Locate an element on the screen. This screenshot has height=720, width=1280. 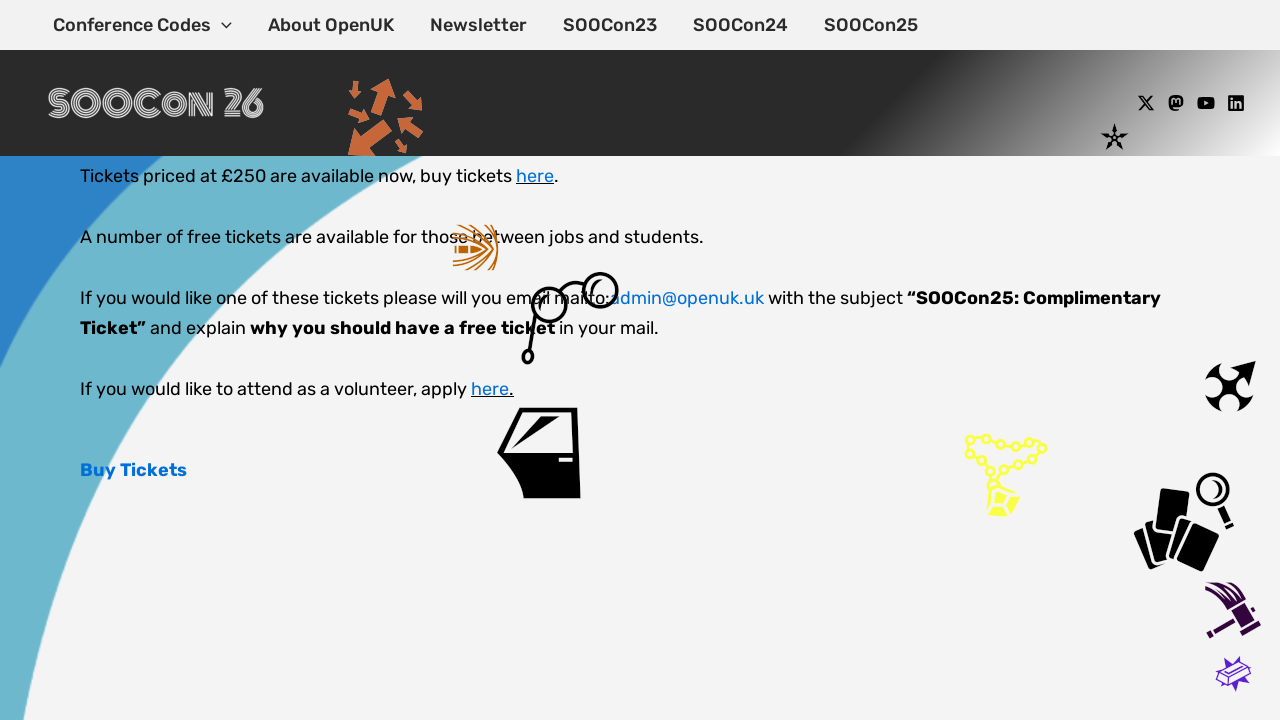
view equipped jewelry or accessories is located at coordinates (1006, 475).